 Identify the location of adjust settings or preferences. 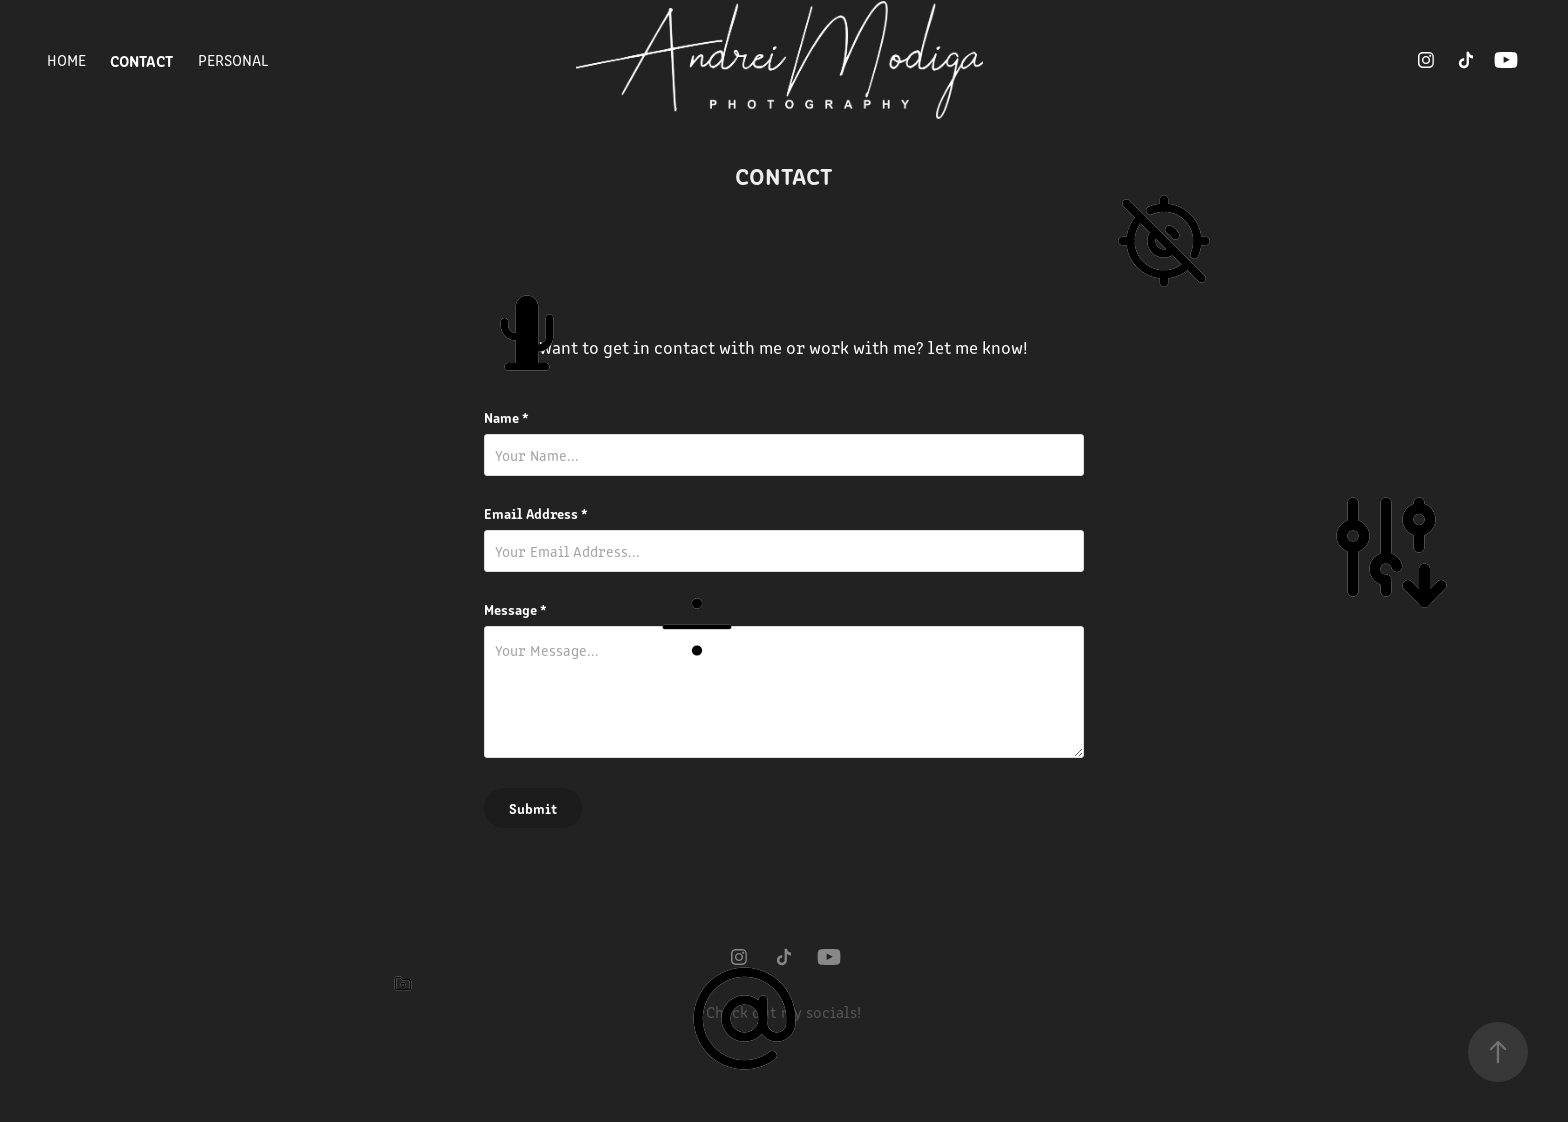
(1386, 547).